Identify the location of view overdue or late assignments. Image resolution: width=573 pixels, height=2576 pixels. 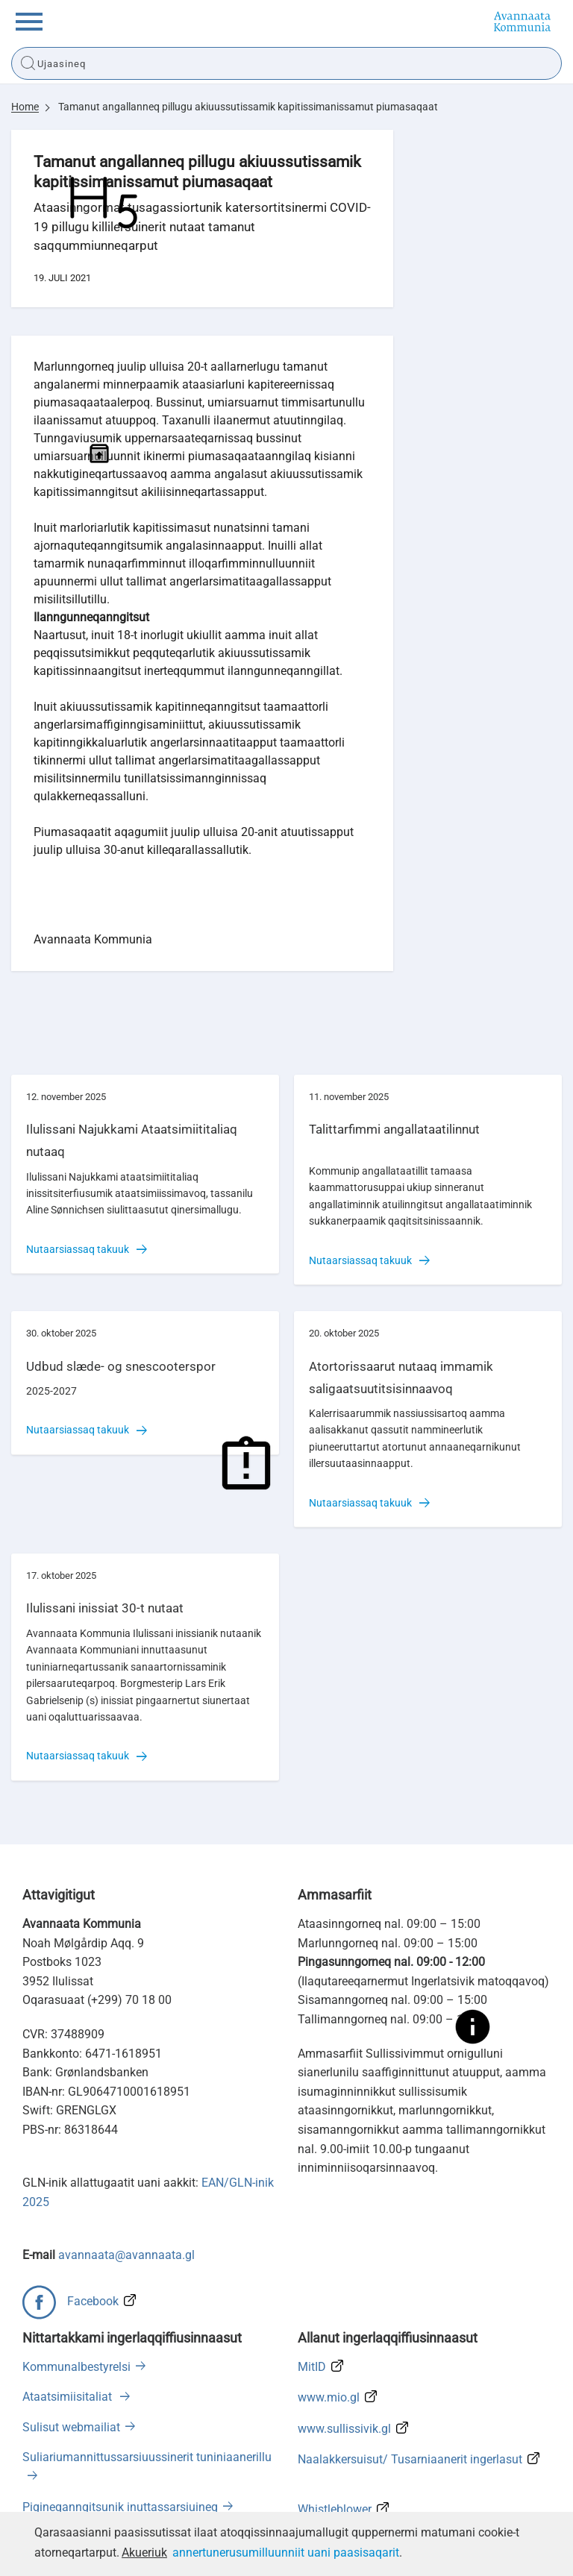
(246, 1466).